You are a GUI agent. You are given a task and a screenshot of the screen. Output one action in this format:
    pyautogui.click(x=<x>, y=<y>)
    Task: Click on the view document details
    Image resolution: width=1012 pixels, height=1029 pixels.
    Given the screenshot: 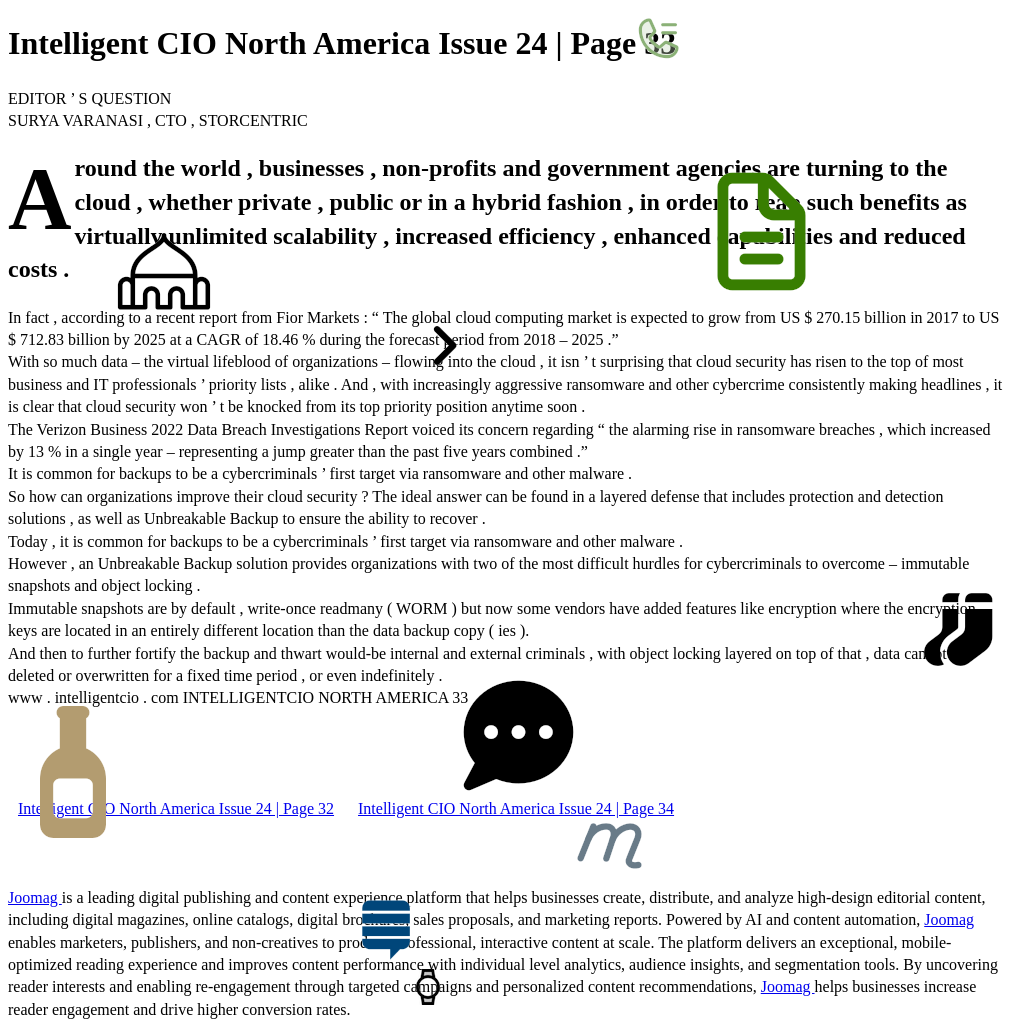 What is the action you would take?
    pyautogui.click(x=761, y=231)
    